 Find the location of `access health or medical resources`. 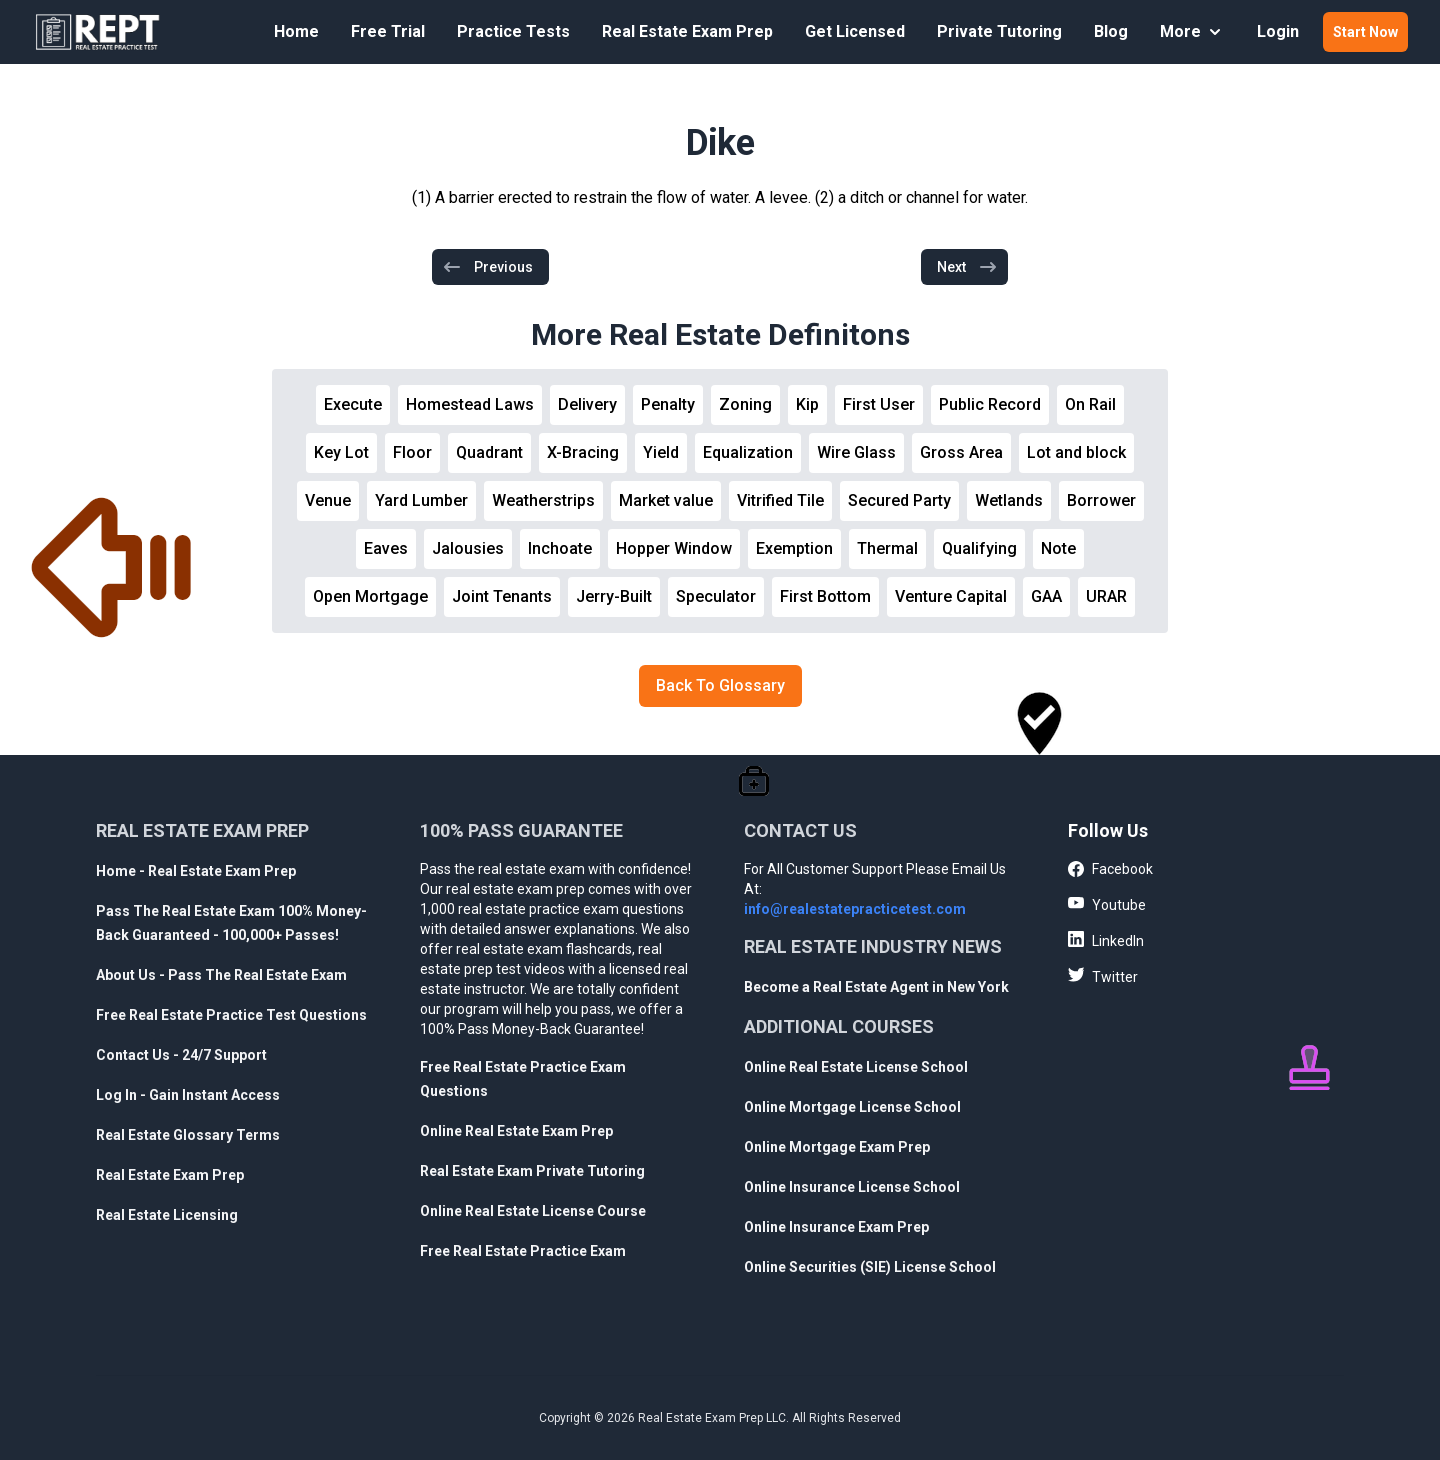

access health or medical resources is located at coordinates (754, 781).